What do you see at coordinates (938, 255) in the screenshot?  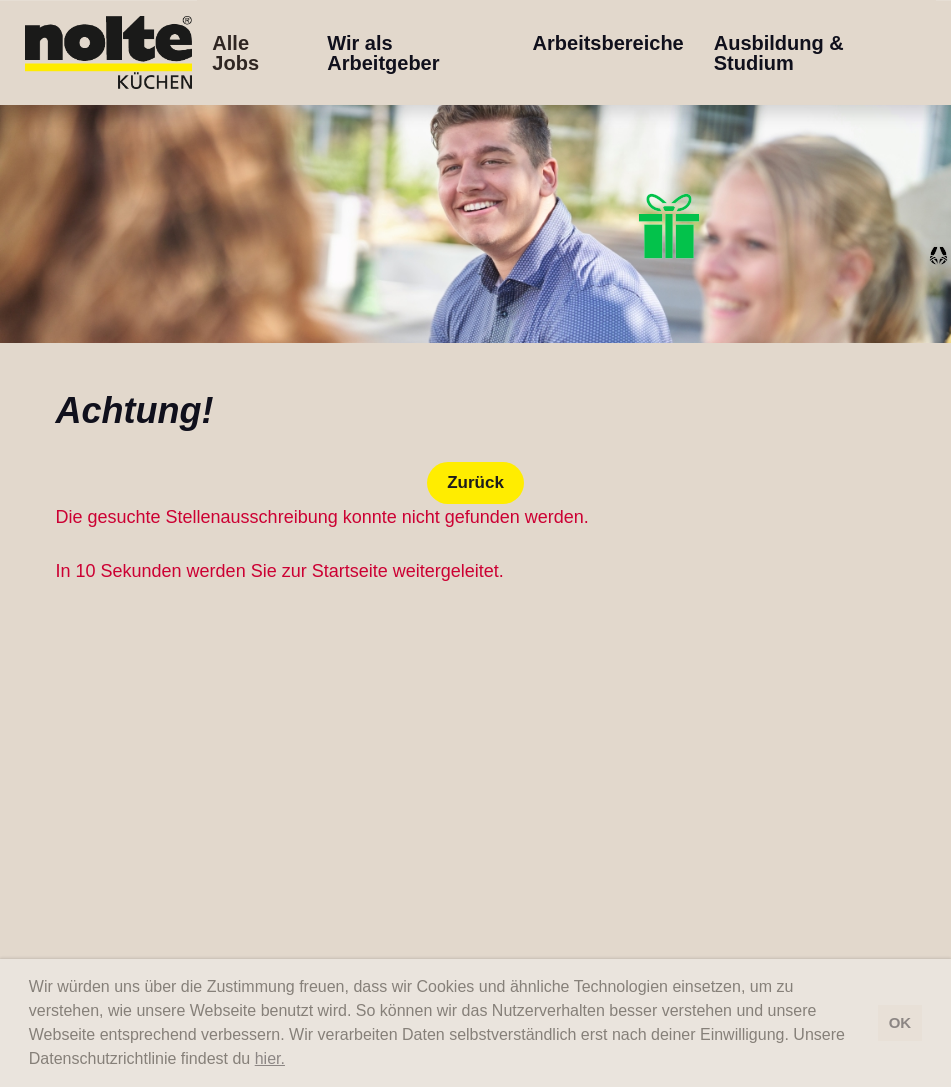 I see `select claw attack ability` at bounding box center [938, 255].